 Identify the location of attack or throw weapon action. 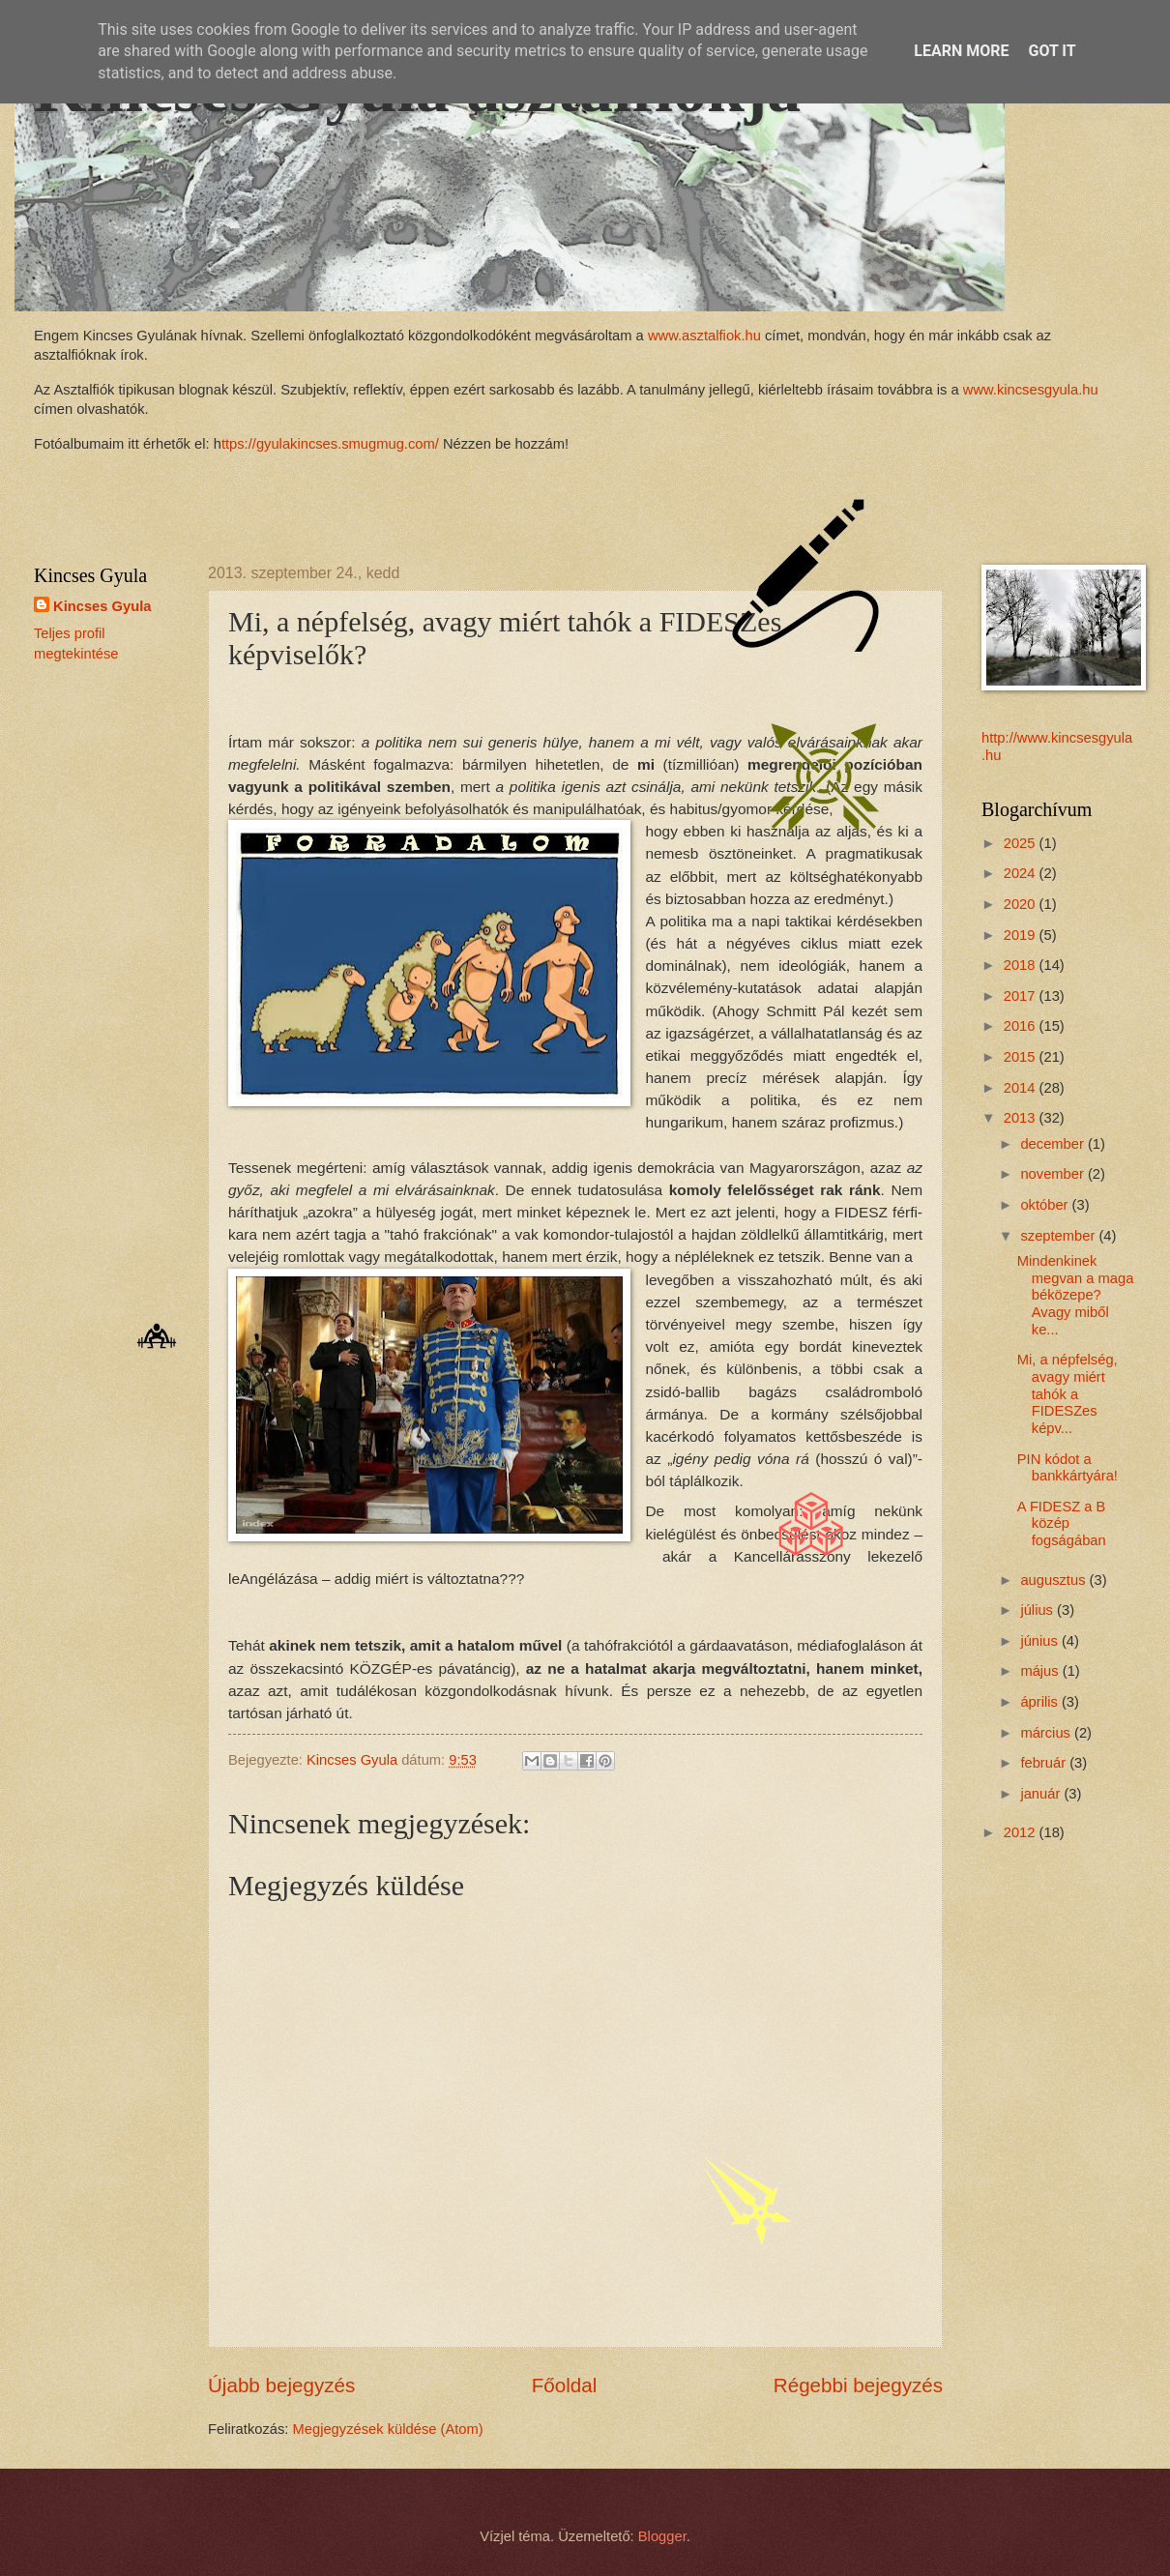
(747, 2201).